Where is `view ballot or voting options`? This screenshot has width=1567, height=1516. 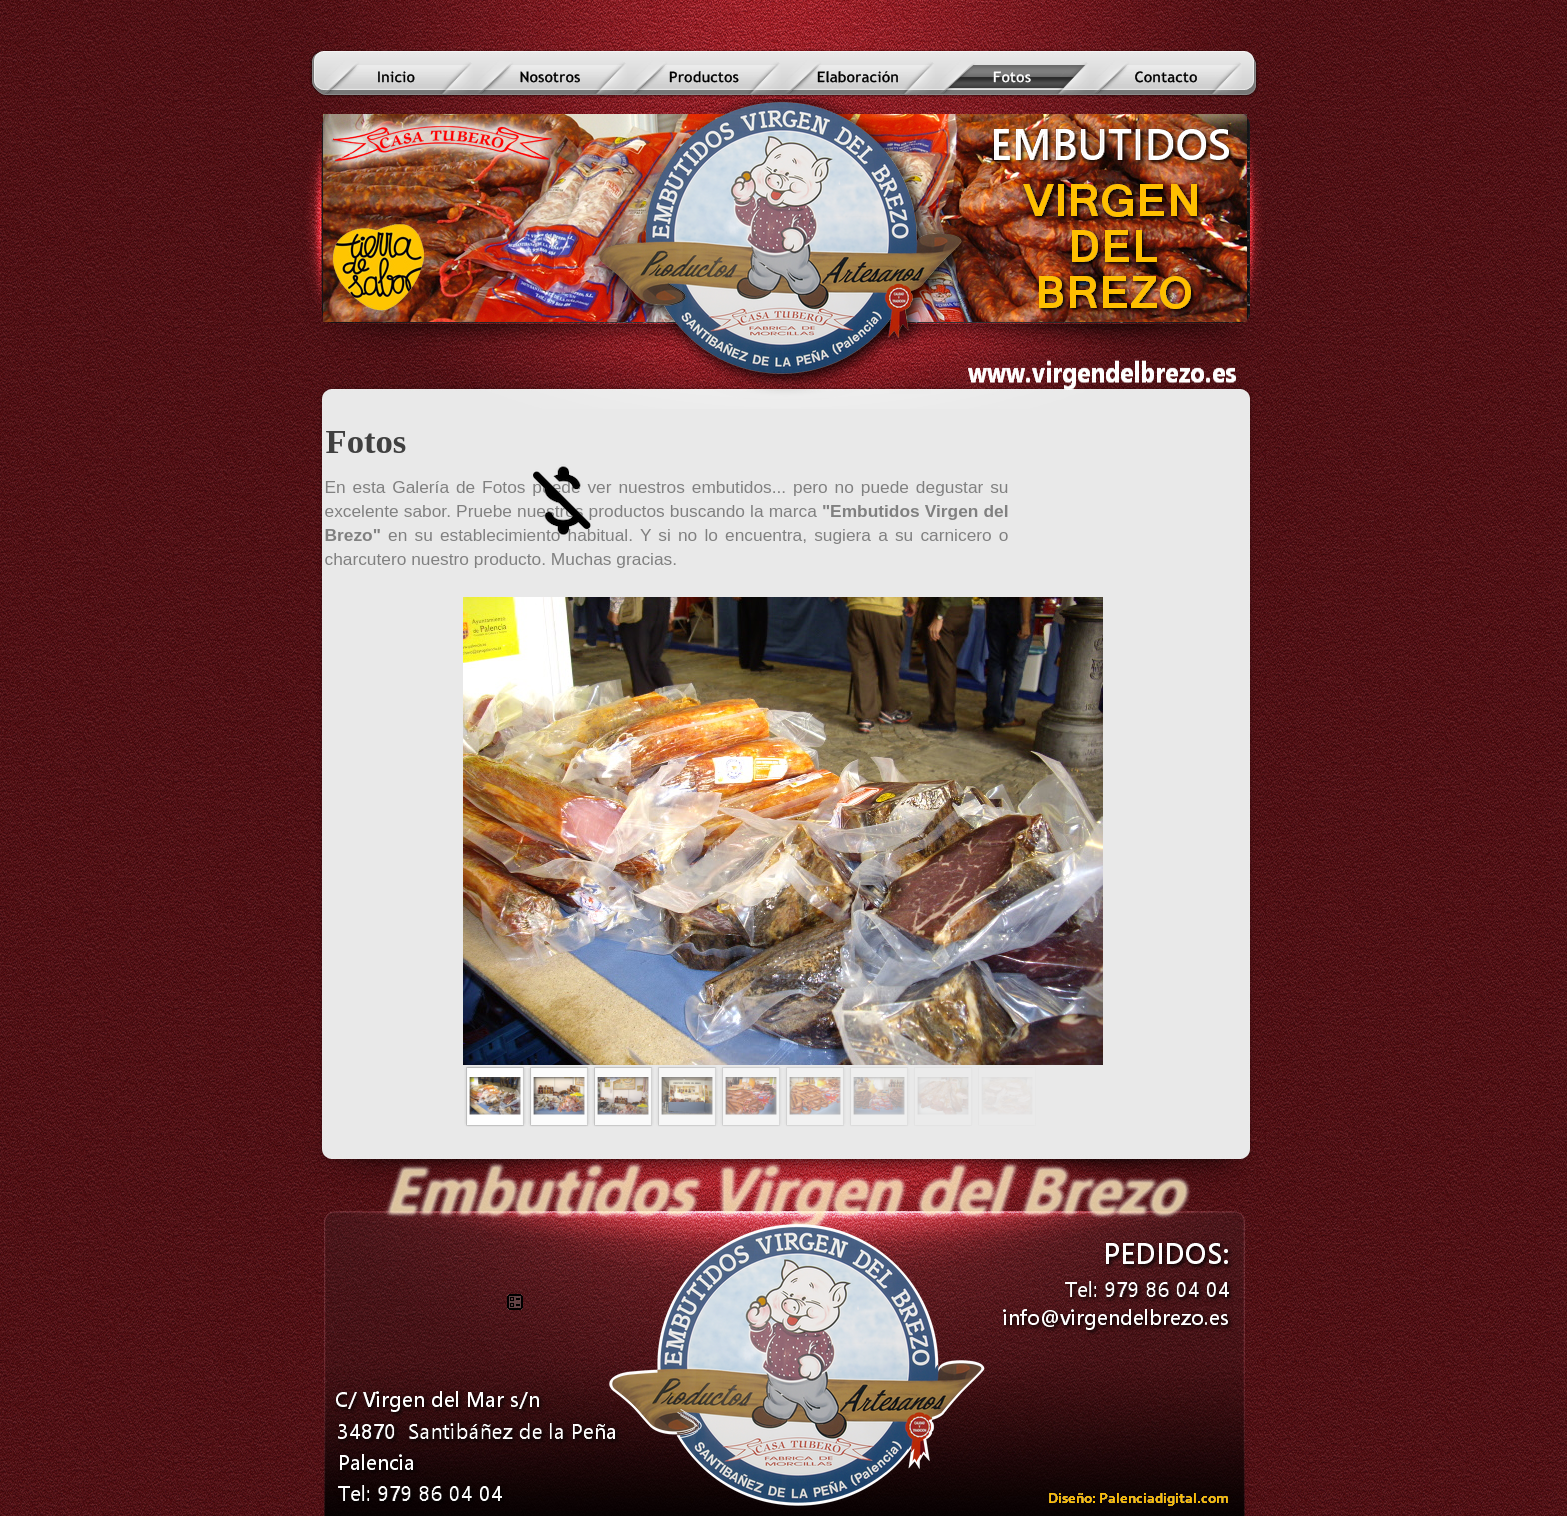 view ballot or voting options is located at coordinates (515, 1302).